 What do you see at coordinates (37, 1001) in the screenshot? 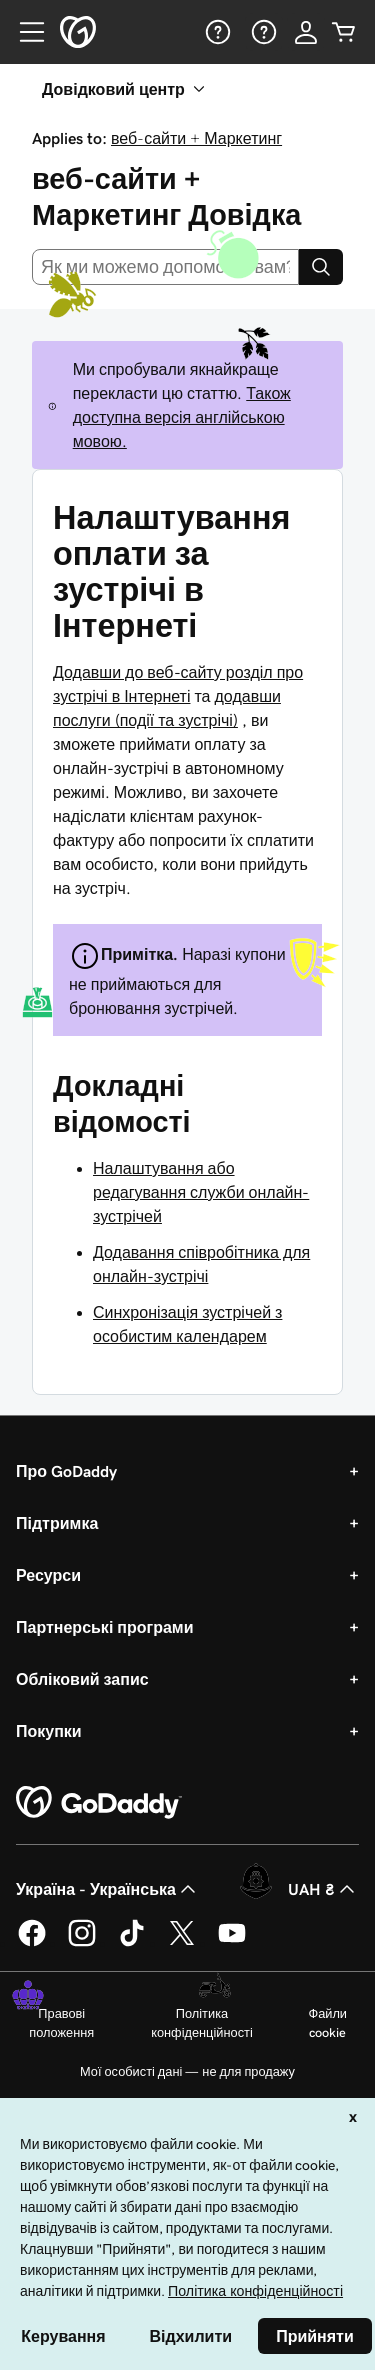
I see `craft or forge a ring item` at bounding box center [37, 1001].